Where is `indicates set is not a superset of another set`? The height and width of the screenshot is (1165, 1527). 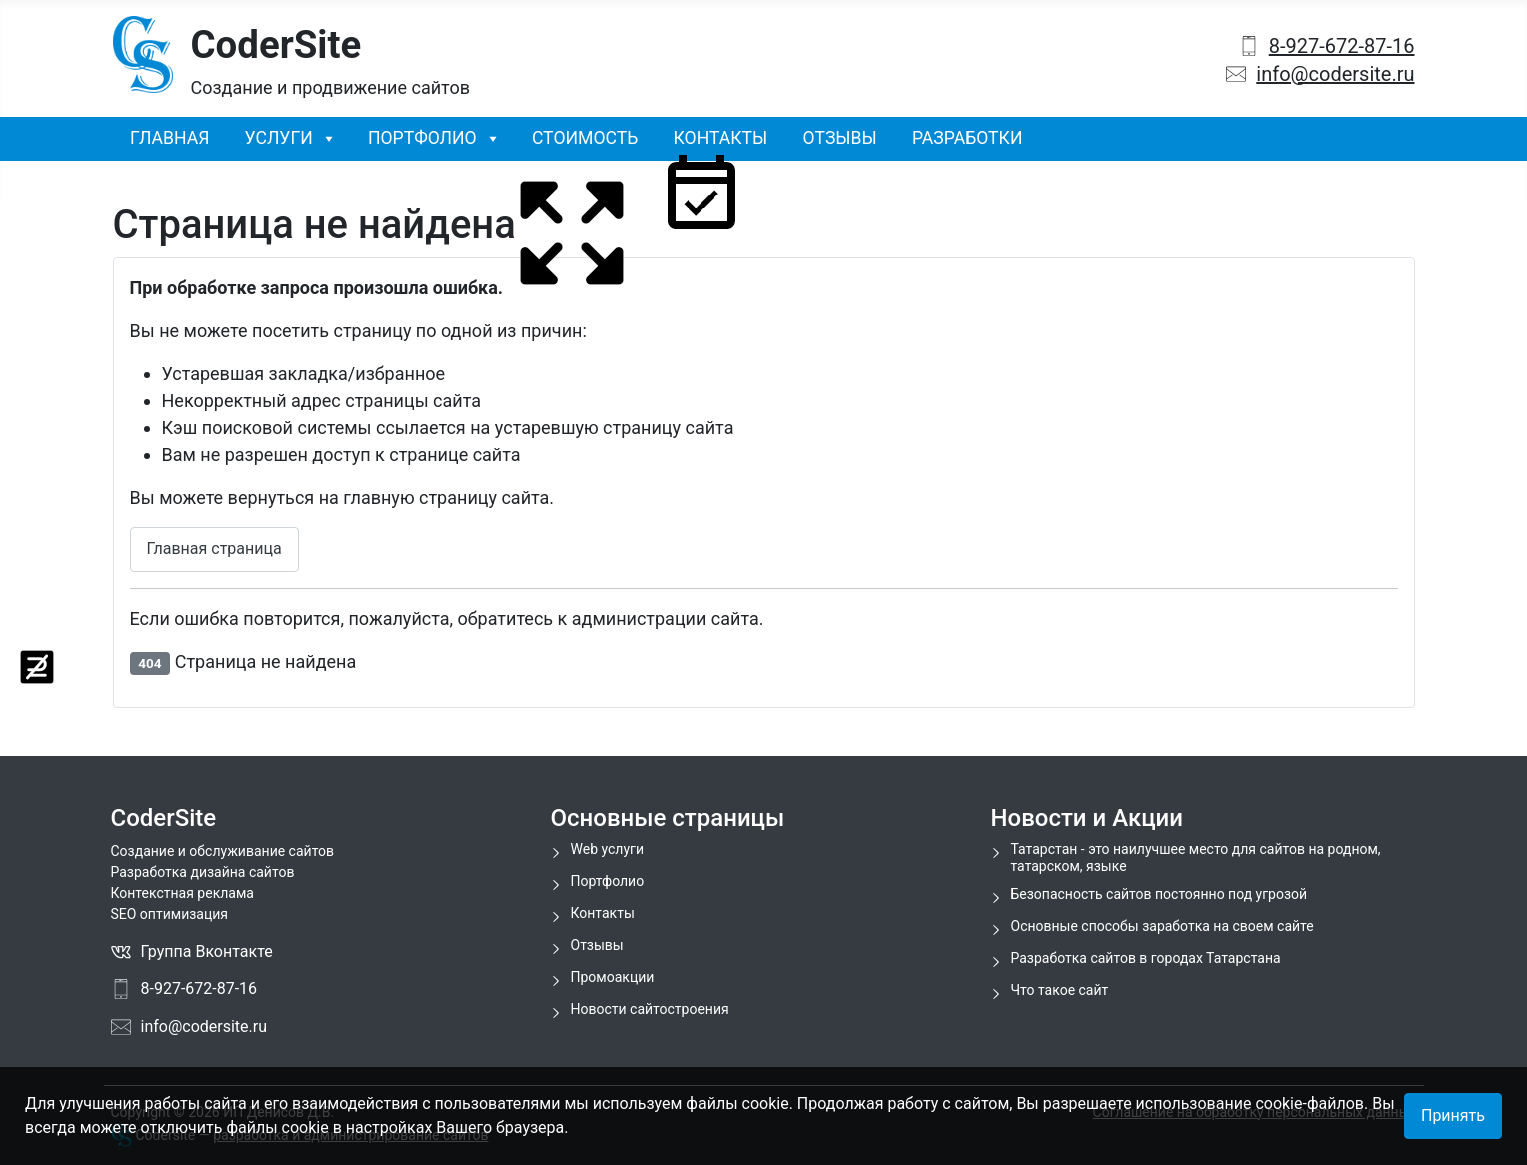
indicates set is not a superset of another set is located at coordinates (37, 667).